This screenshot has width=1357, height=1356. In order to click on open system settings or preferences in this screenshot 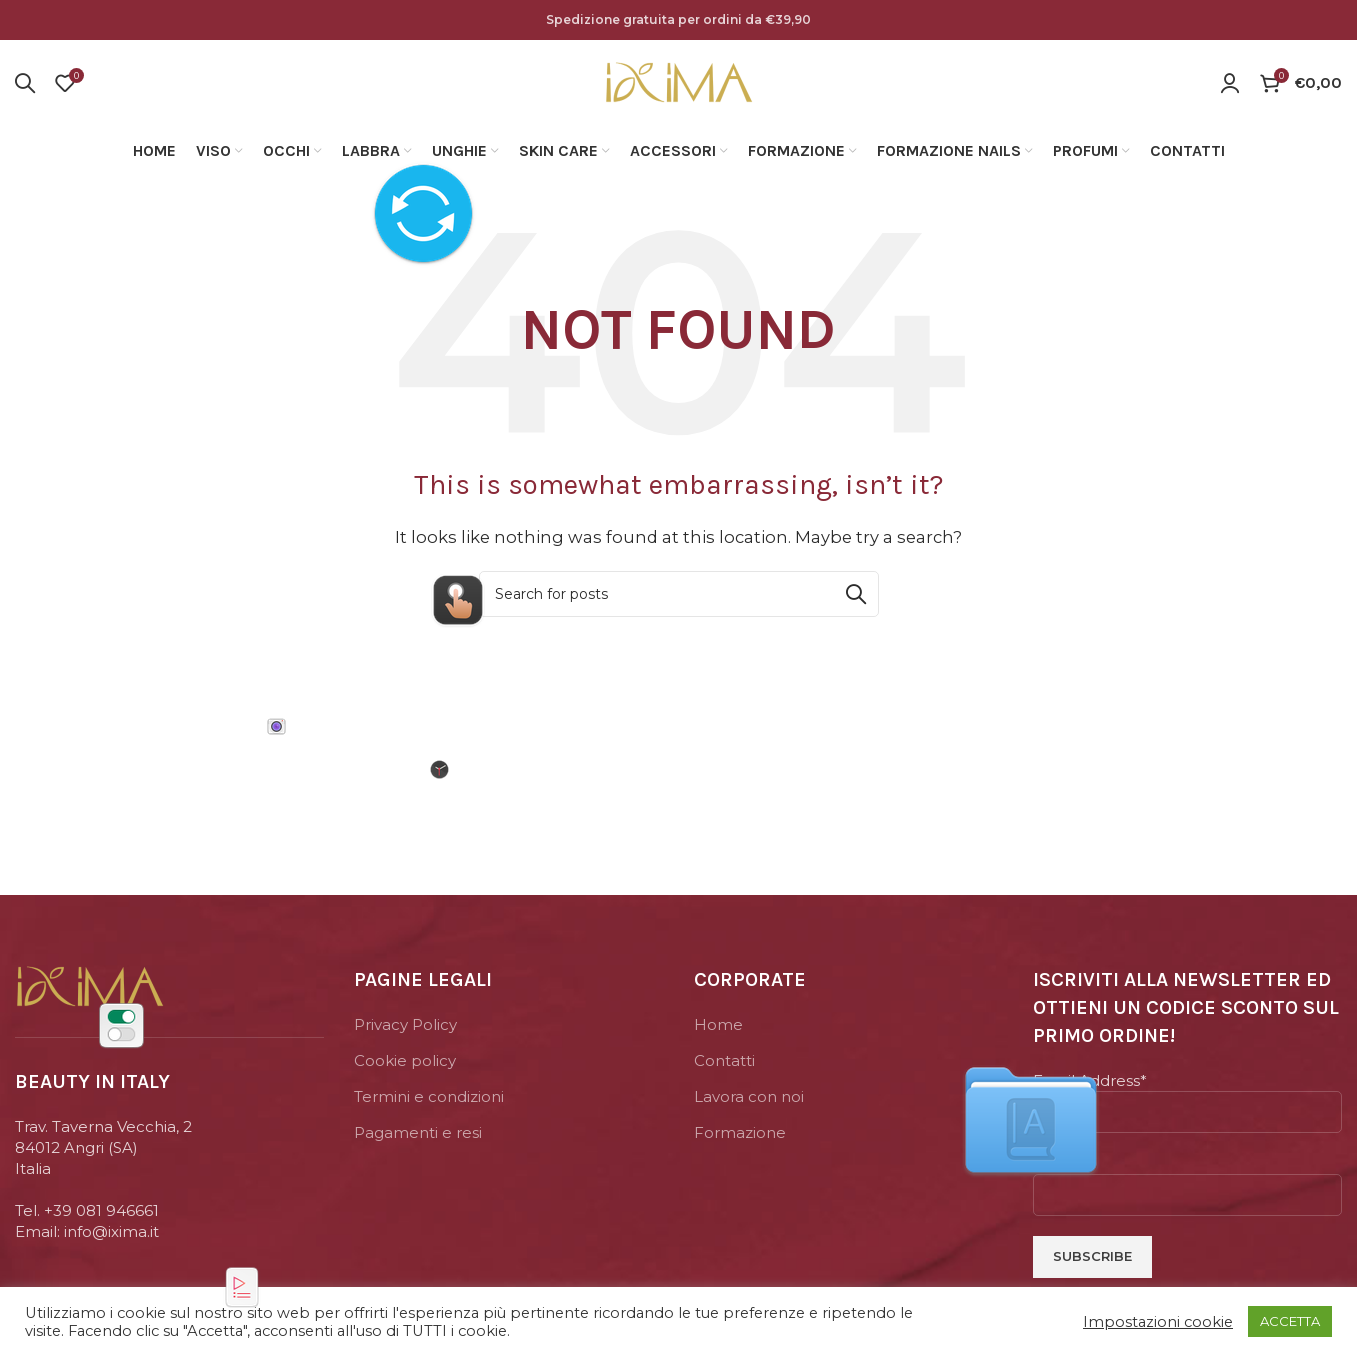, I will do `click(121, 1025)`.